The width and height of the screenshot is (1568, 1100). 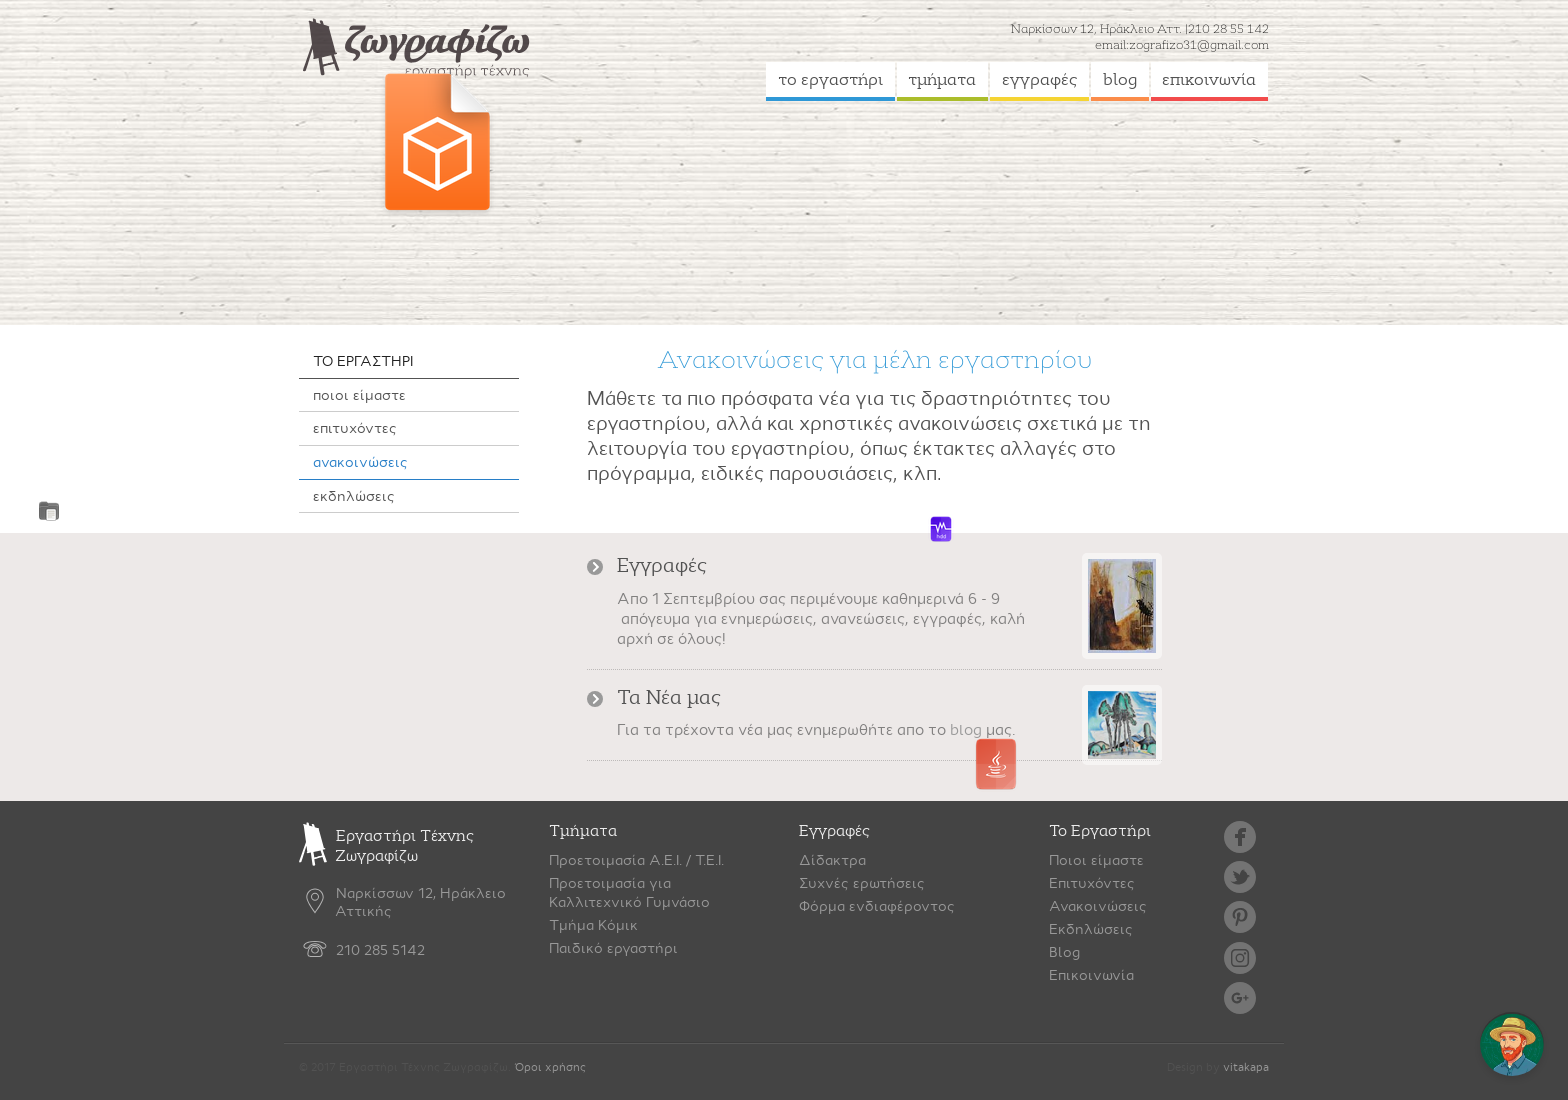 What do you see at coordinates (437, 144) in the screenshot?
I see `open a blender 3d project file` at bounding box center [437, 144].